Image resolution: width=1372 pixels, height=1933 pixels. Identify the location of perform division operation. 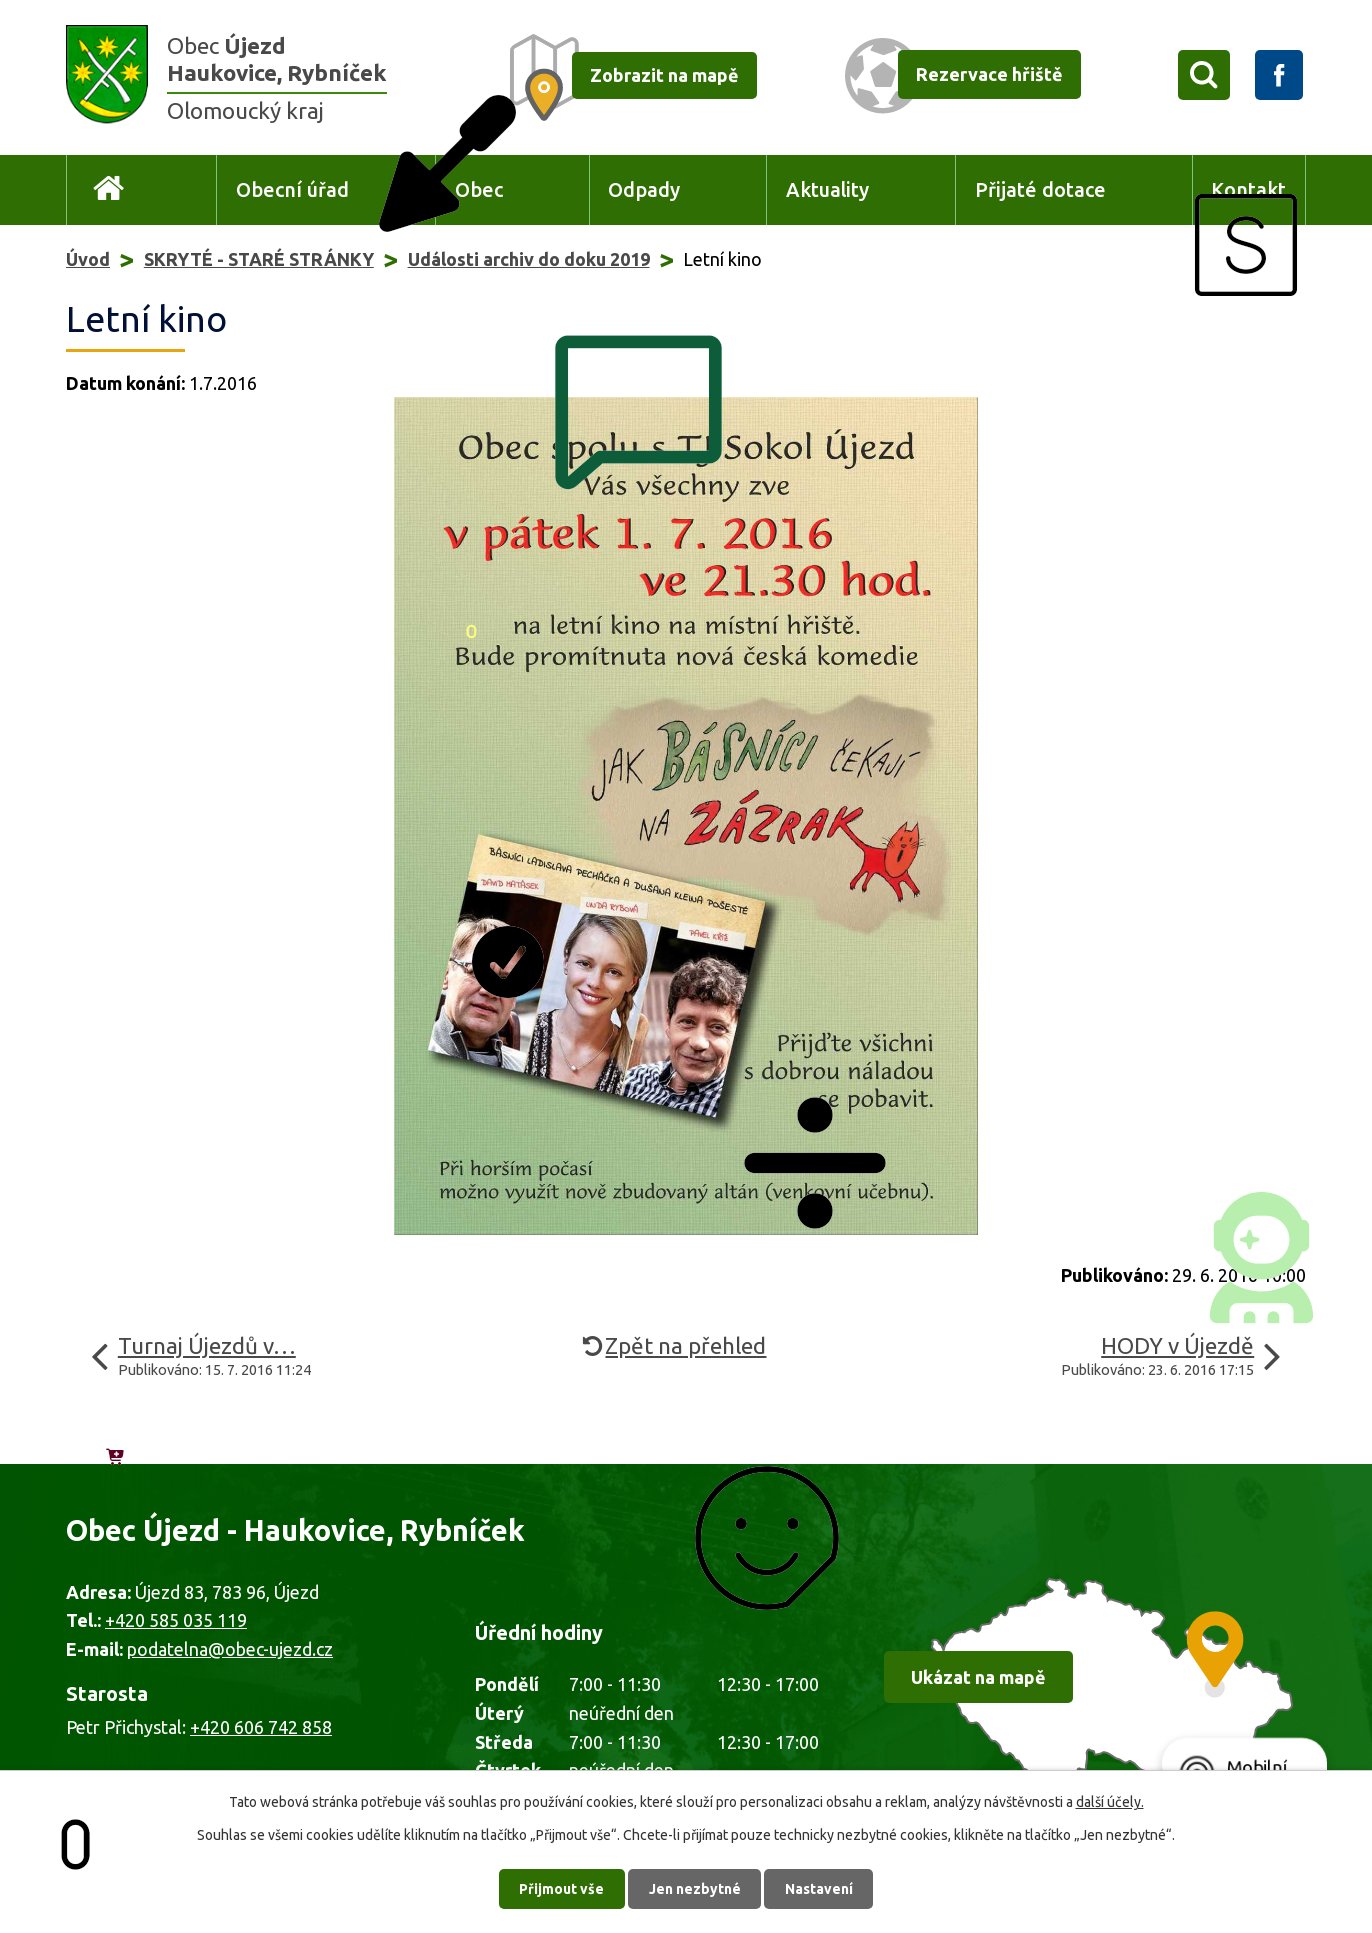
(815, 1163).